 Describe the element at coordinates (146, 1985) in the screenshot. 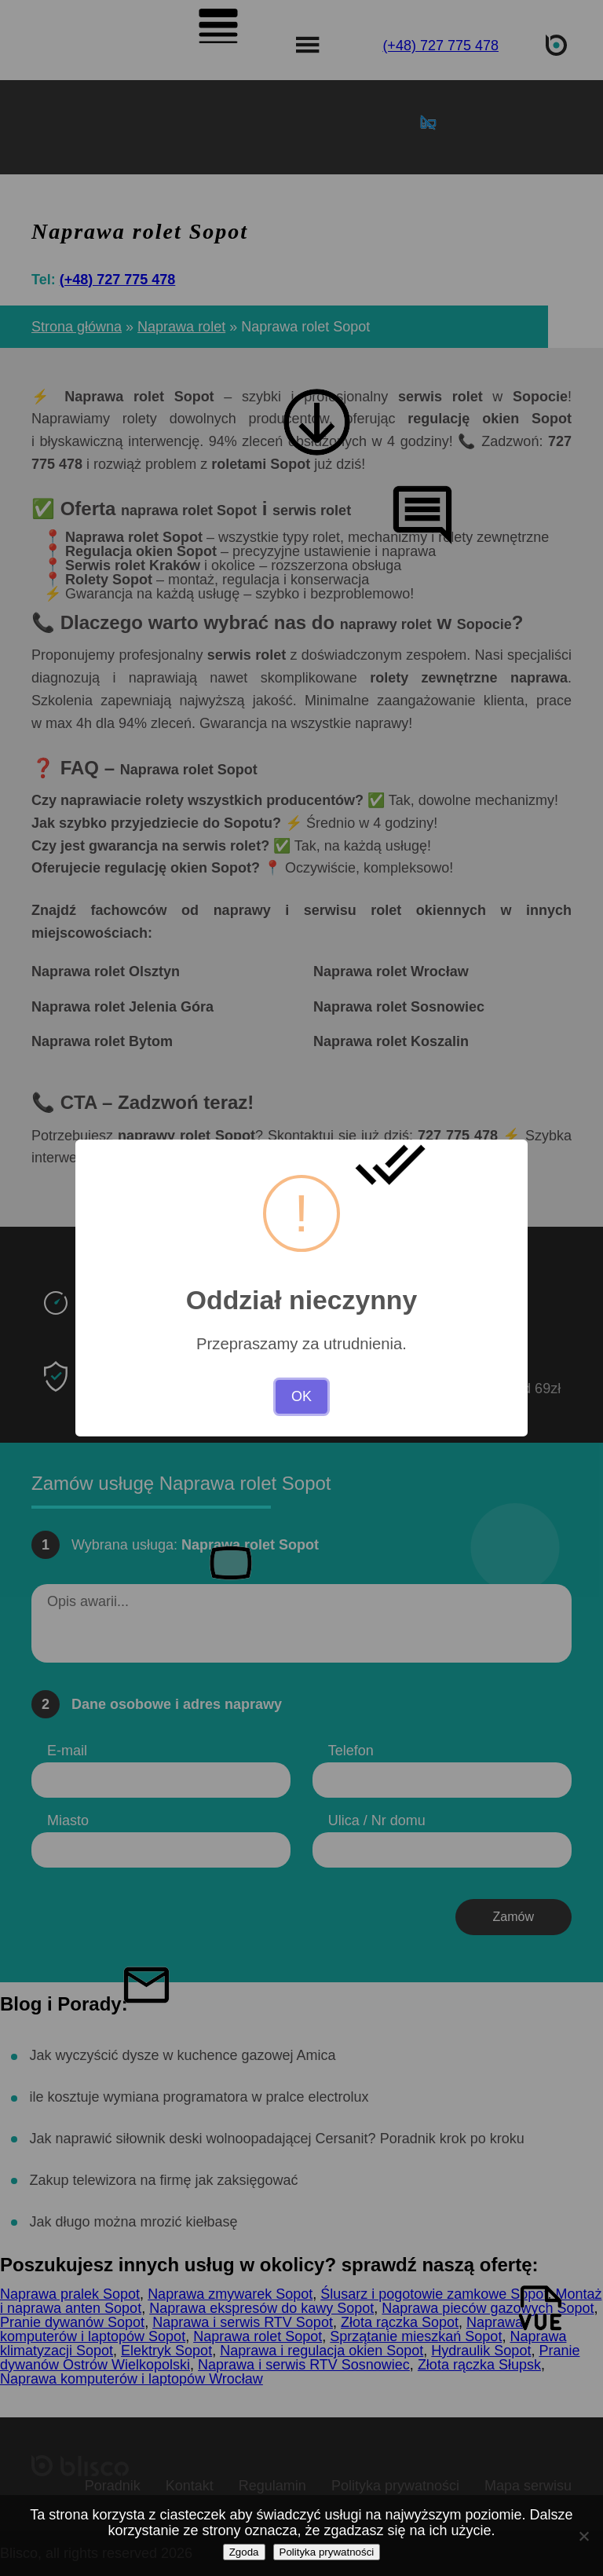

I see `open your email inbox` at that location.